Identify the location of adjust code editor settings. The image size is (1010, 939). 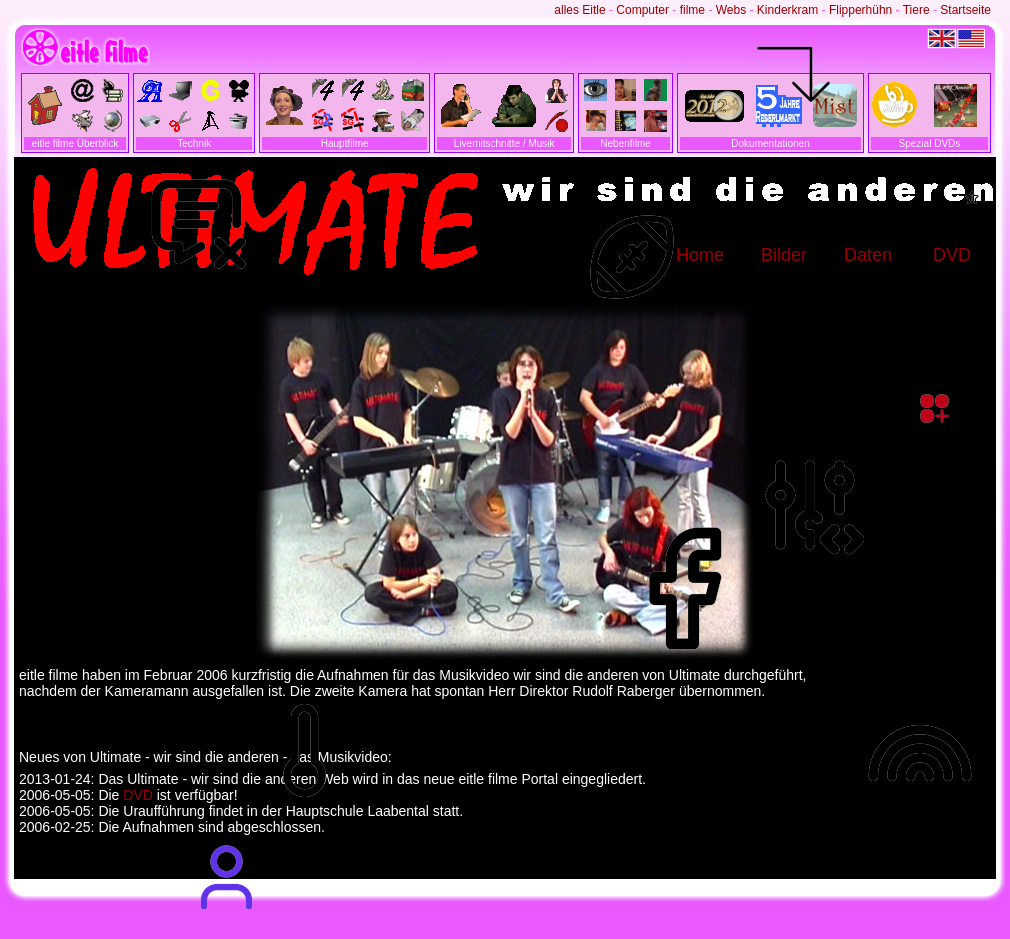
(810, 505).